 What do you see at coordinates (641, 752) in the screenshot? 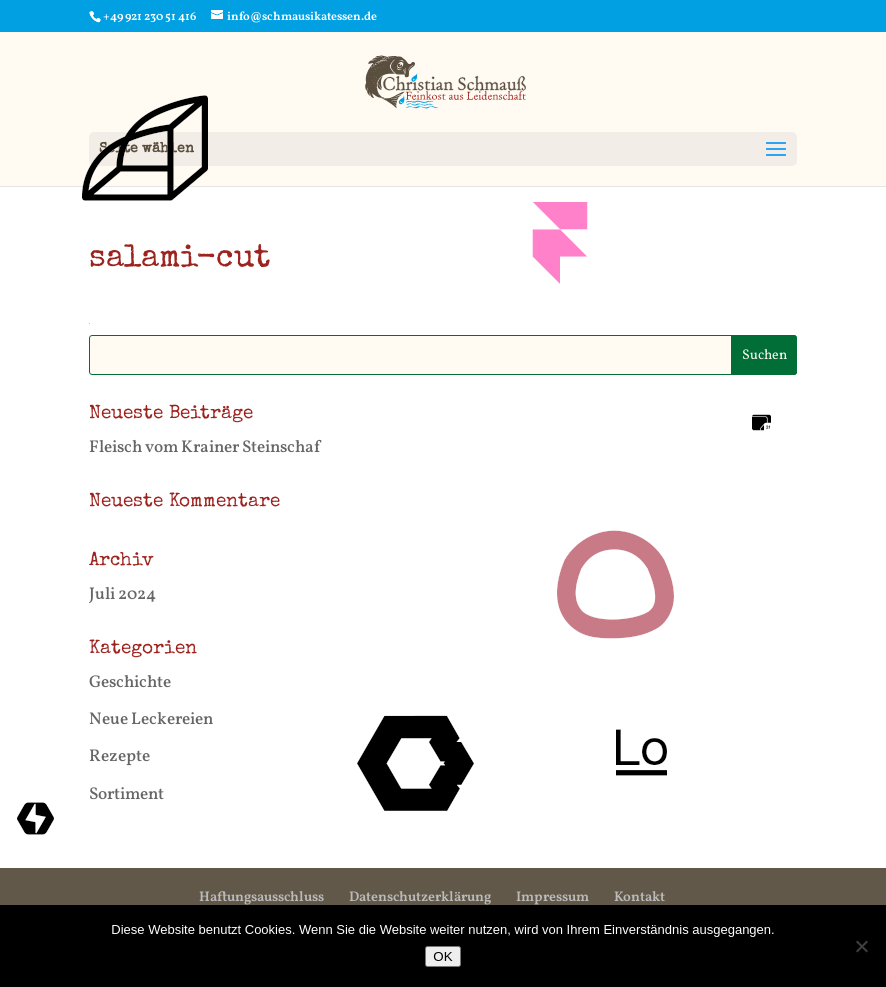
I see `lodash javascript library logo` at bounding box center [641, 752].